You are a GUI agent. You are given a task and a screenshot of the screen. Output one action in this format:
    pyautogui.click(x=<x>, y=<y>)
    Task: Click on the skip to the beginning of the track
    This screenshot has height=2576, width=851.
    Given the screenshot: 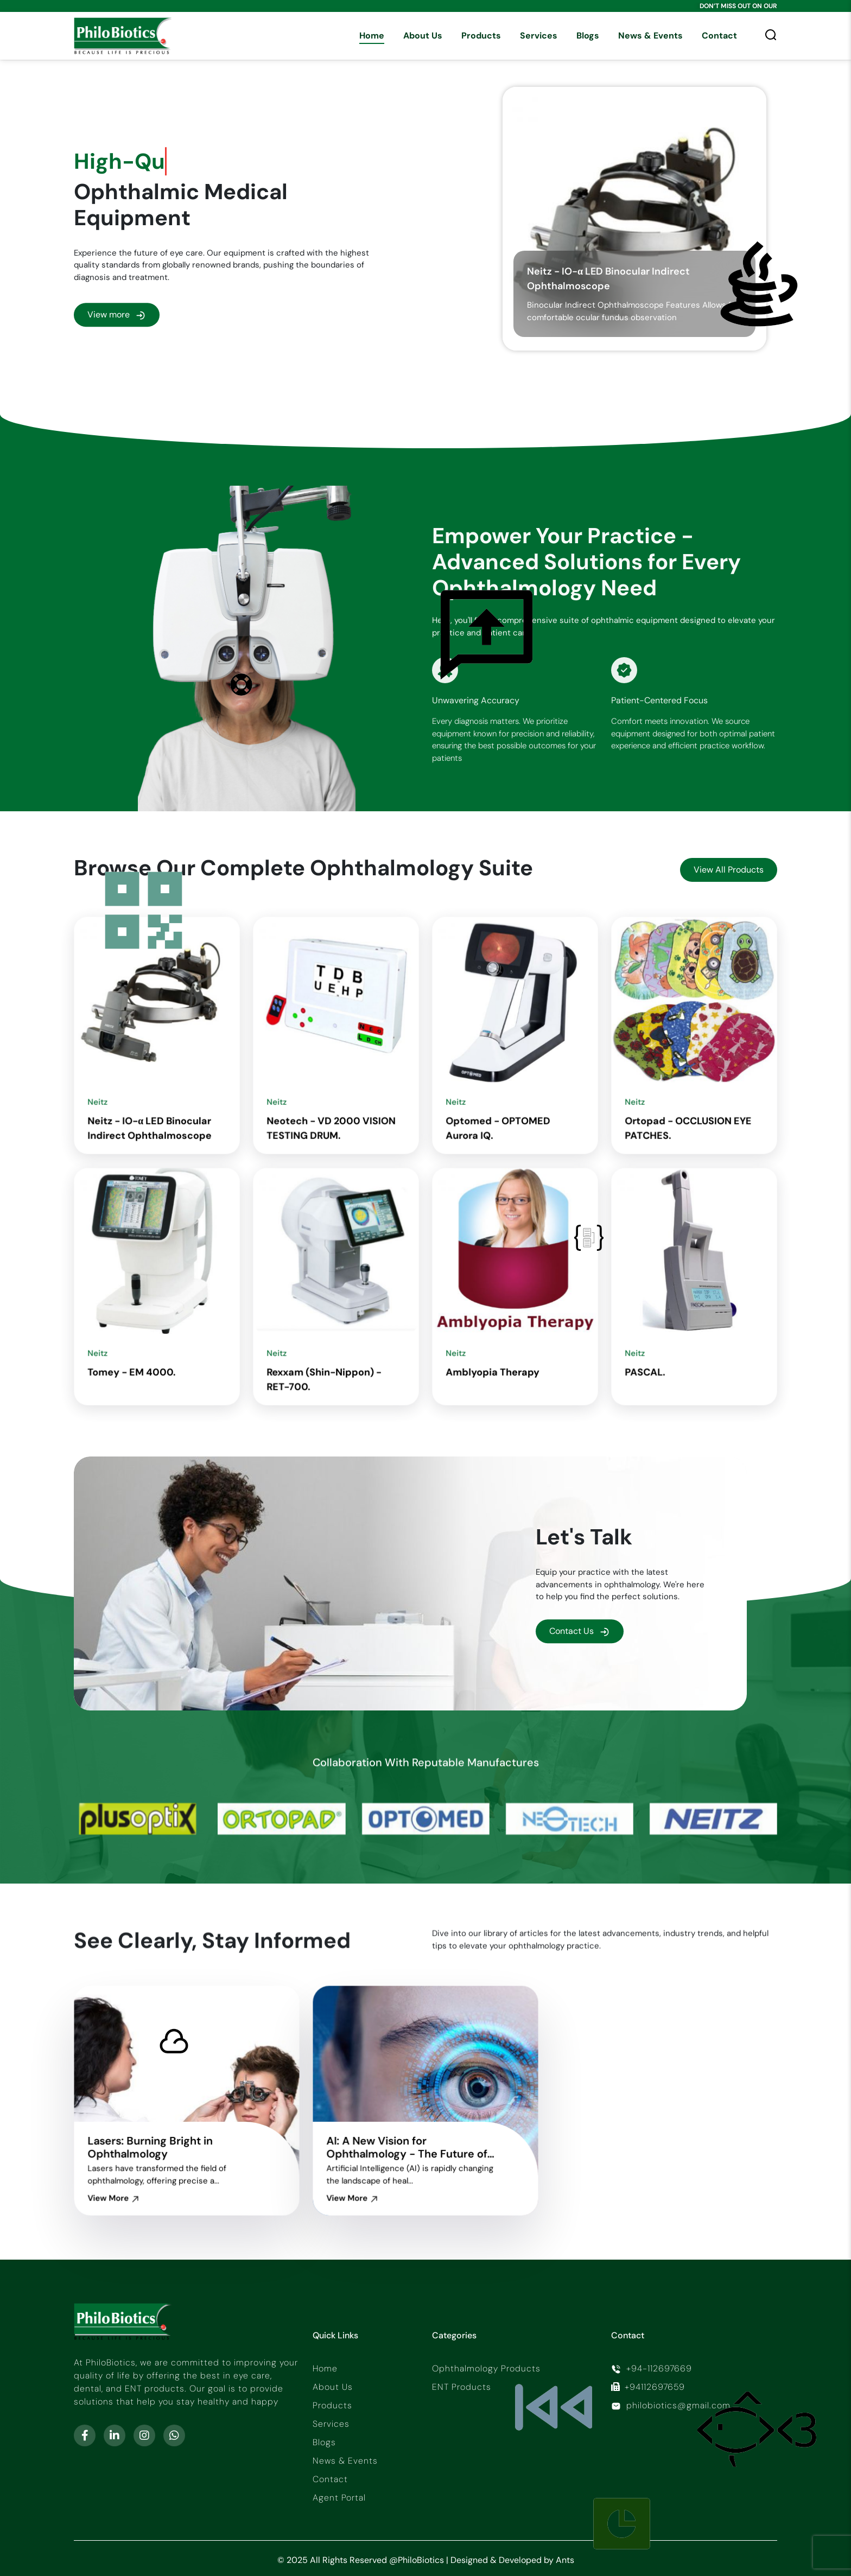 What is the action you would take?
    pyautogui.click(x=554, y=2407)
    